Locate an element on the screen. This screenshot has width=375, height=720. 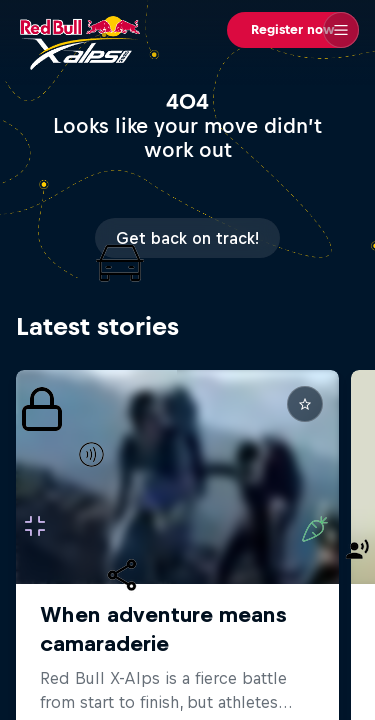
lock or secure this item is located at coordinates (42, 409).